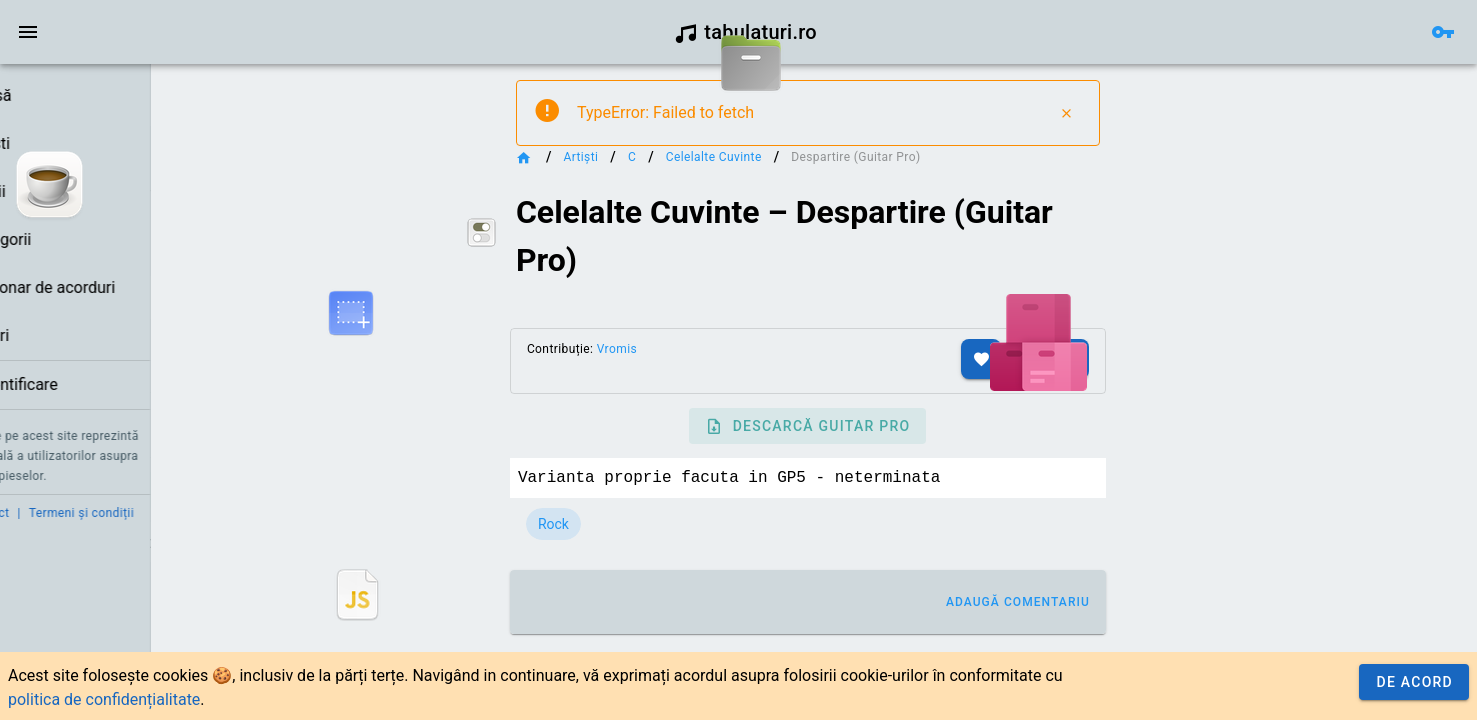 The image size is (1477, 720). Describe the element at coordinates (49, 184) in the screenshot. I see `launch a java application` at that location.